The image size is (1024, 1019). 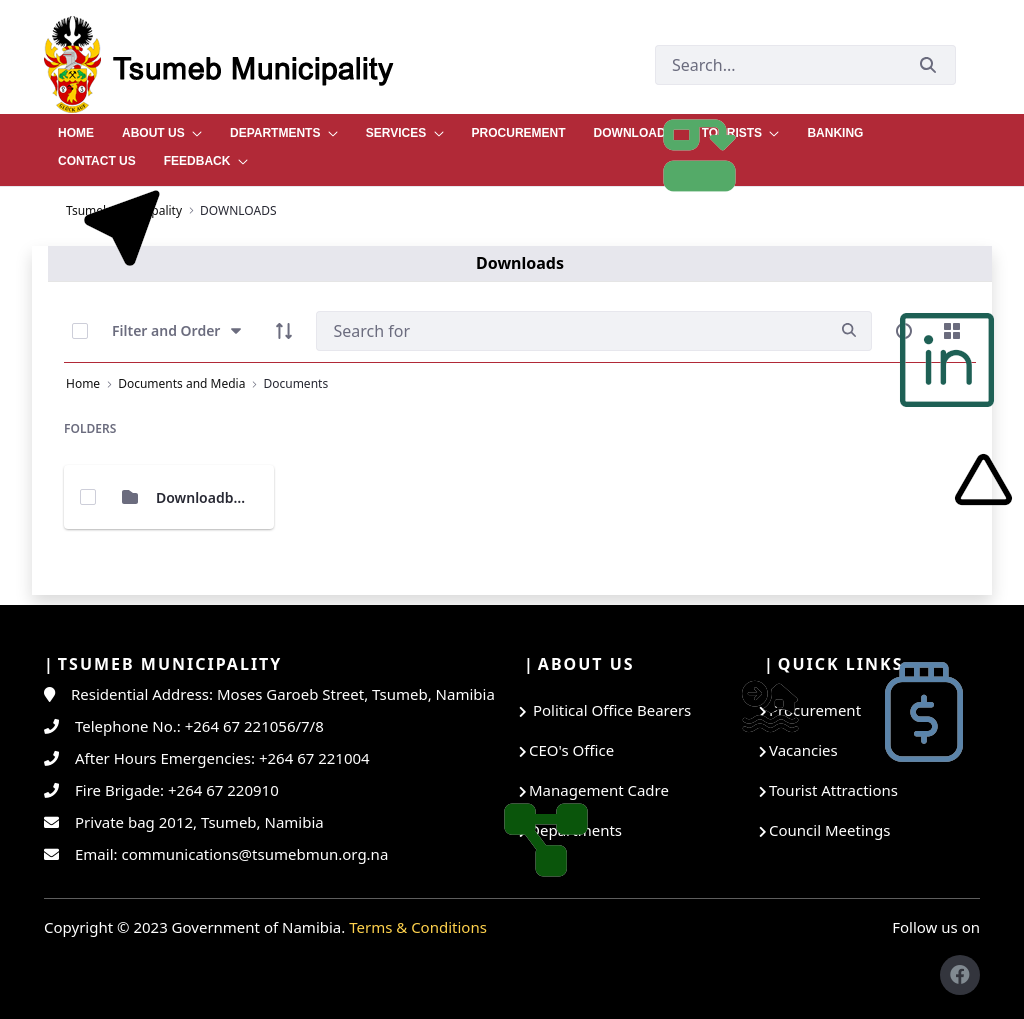 What do you see at coordinates (924, 712) in the screenshot?
I see `leave a tip or donation` at bounding box center [924, 712].